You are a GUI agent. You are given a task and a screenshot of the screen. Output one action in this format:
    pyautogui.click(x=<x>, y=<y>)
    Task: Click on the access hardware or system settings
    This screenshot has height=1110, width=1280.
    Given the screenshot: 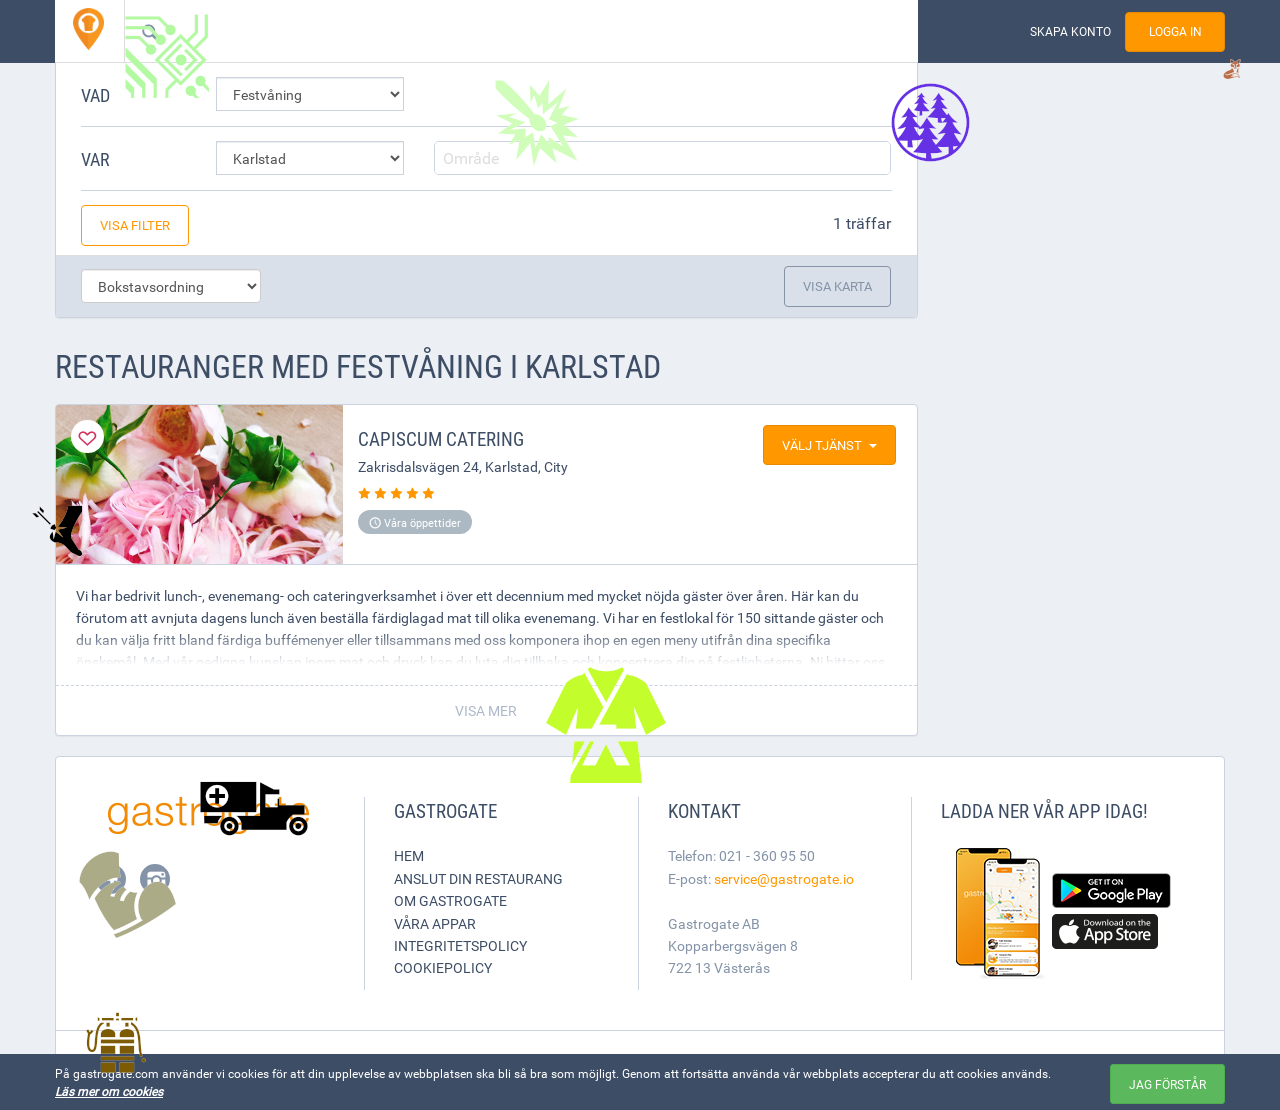 What is the action you would take?
    pyautogui.click(x=167, y=56)
    